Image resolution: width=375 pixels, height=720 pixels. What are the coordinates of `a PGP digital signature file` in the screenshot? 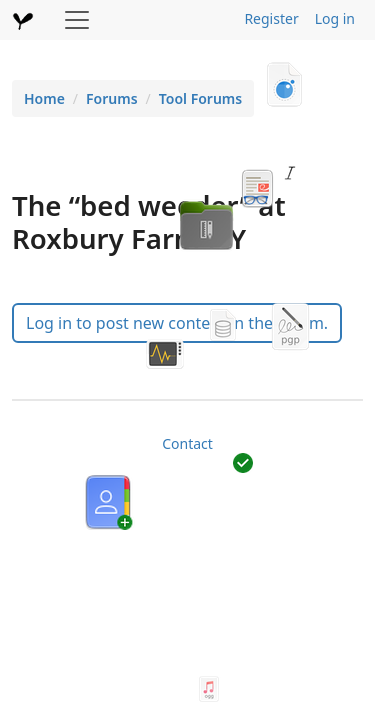 It's located at (290, 326).